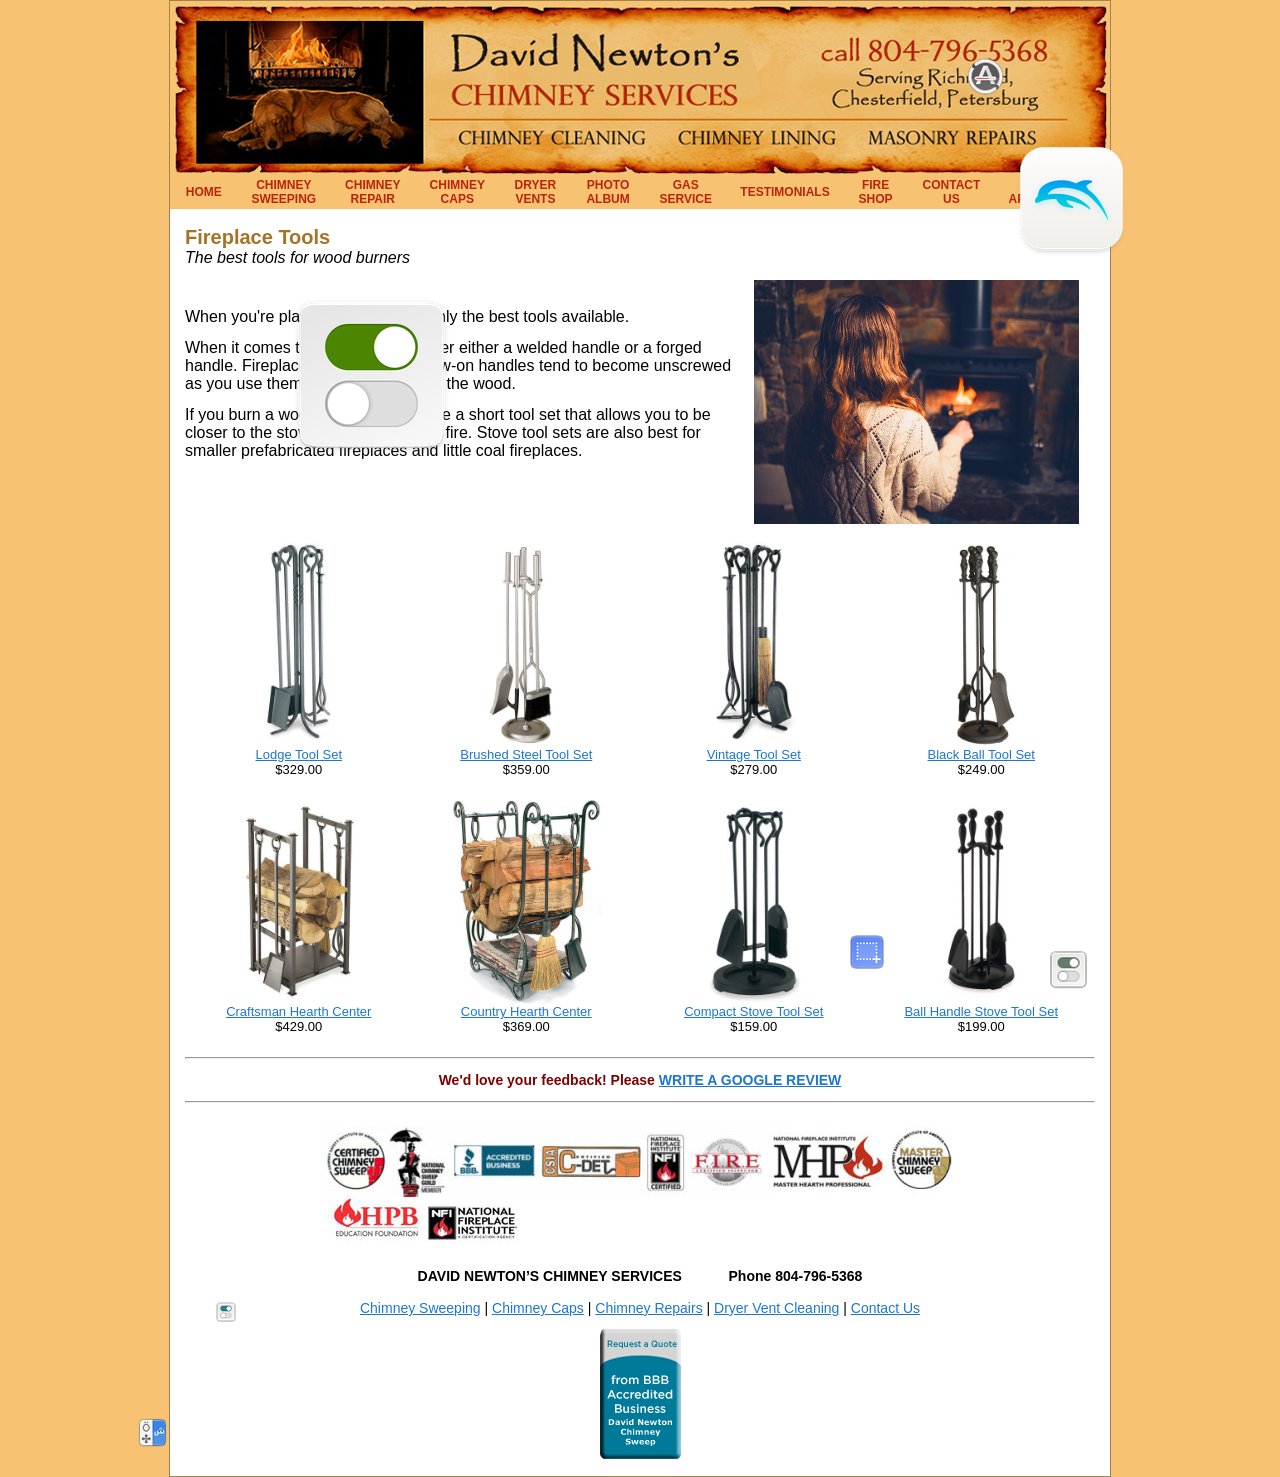 The image size is (1280, 1477). What do you see at coordinates (226, 1312) in the screenshot?
I see `open gnome tweaks settings` at bounding box center [226, 1312].